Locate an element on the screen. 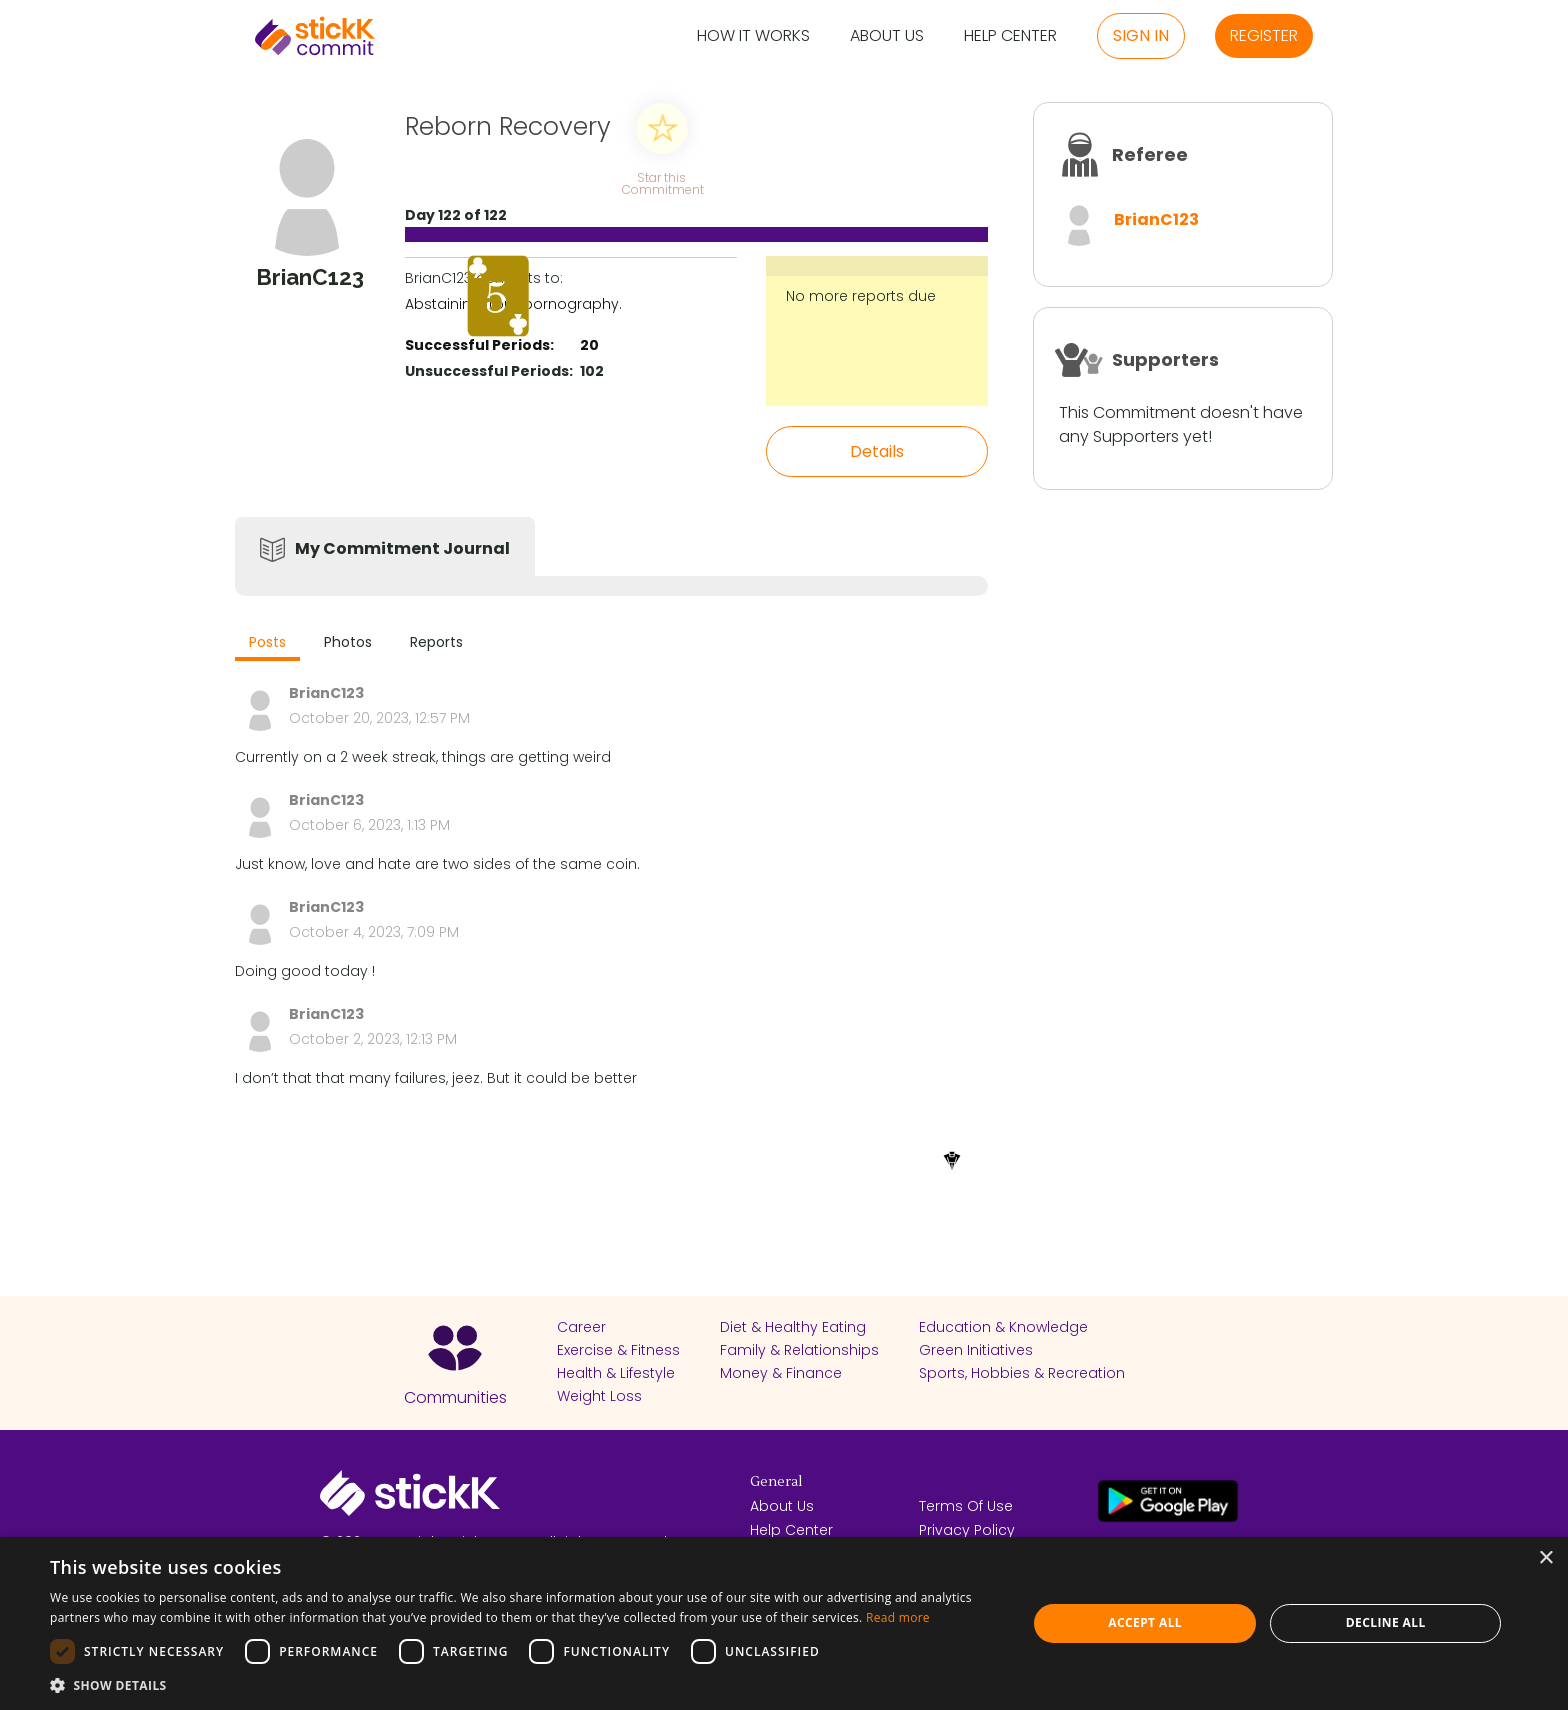 This screenshot has height=1710, width=1568. five of clubs playing card is located at coordinates (498, 296).